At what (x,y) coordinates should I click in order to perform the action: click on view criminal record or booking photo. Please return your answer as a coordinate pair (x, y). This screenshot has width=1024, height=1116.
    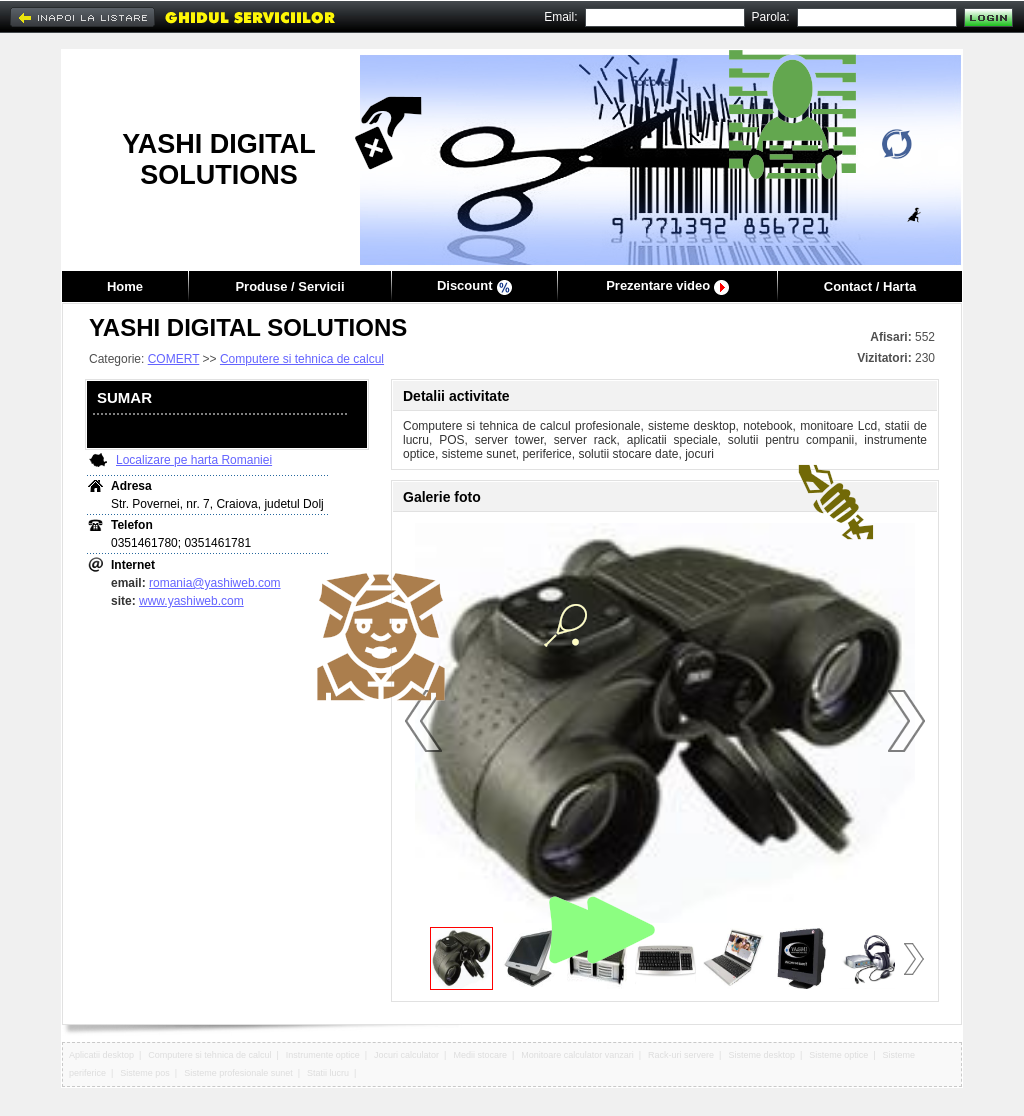
    Looking at the image, I should click on (792, 114).